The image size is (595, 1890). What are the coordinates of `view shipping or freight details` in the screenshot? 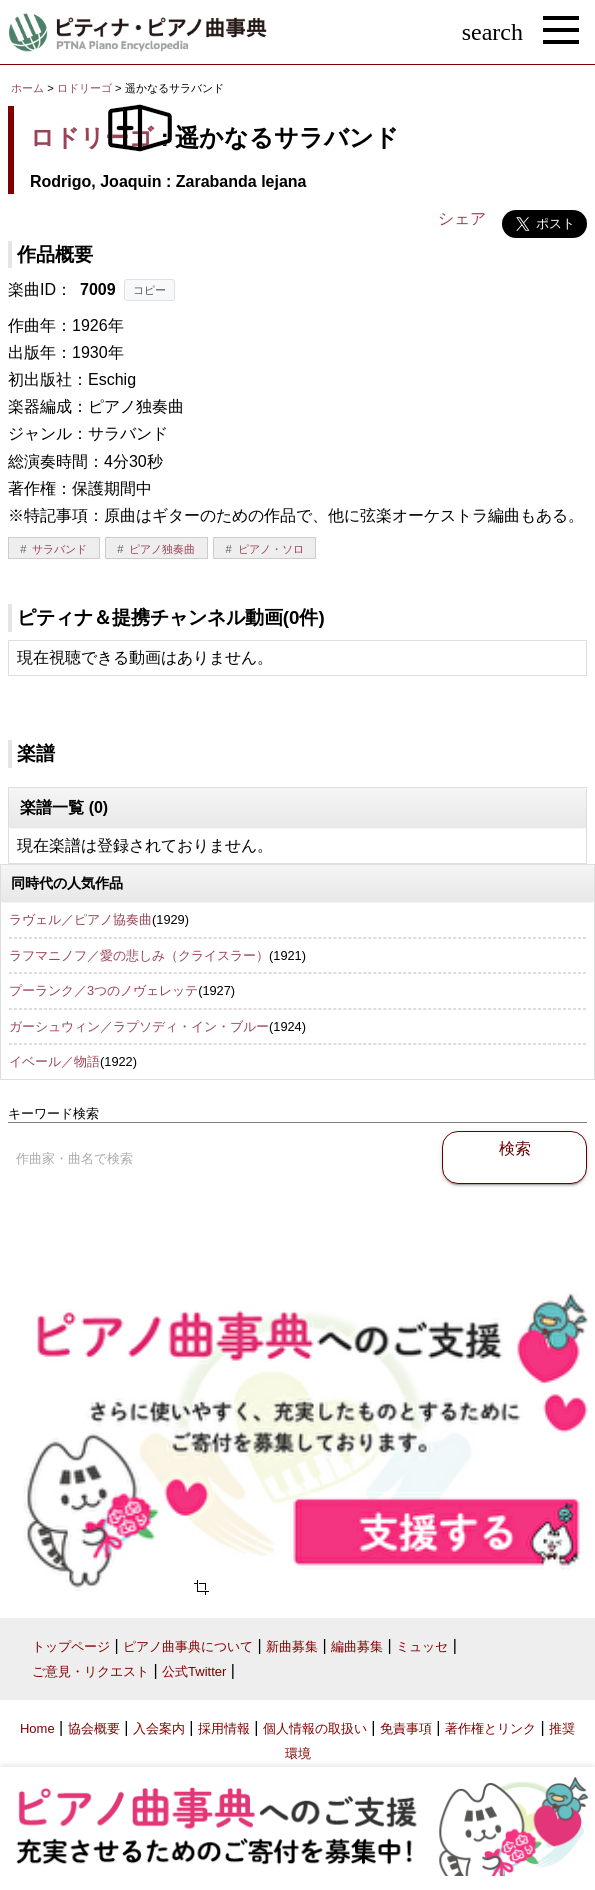 It's located at (140, 128).